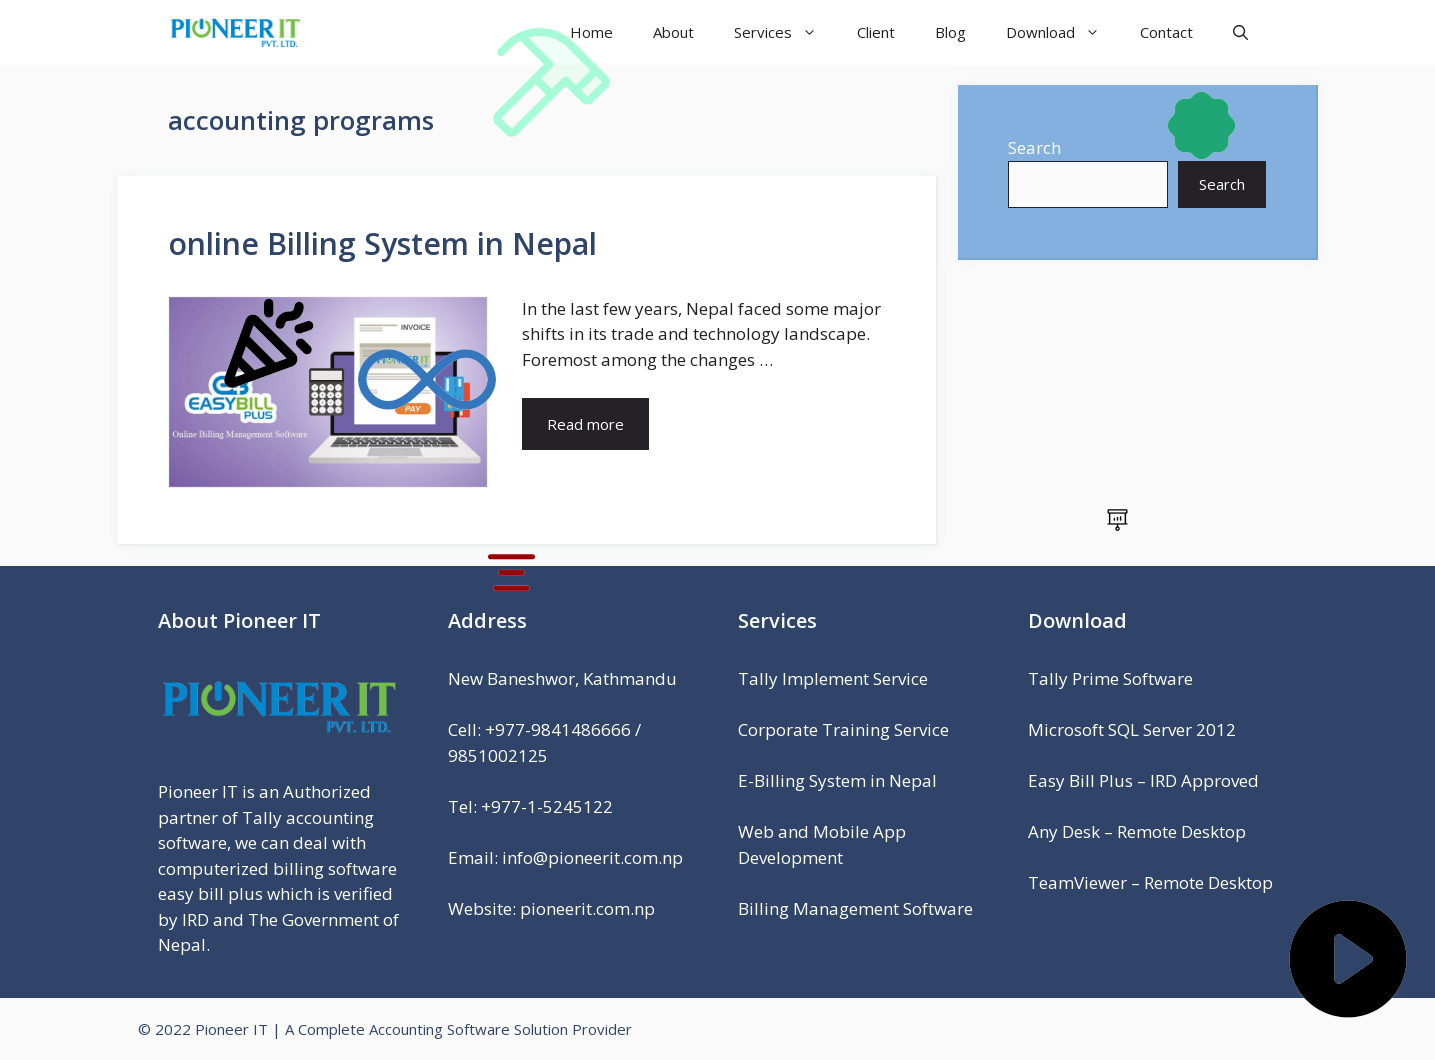 The width and height of the screenshot is (1435, 1060). What do you see at coordinates (264, 348) in the screenshot?
I see `indicates a celebration or achievement` at bounding box center [264, 348].